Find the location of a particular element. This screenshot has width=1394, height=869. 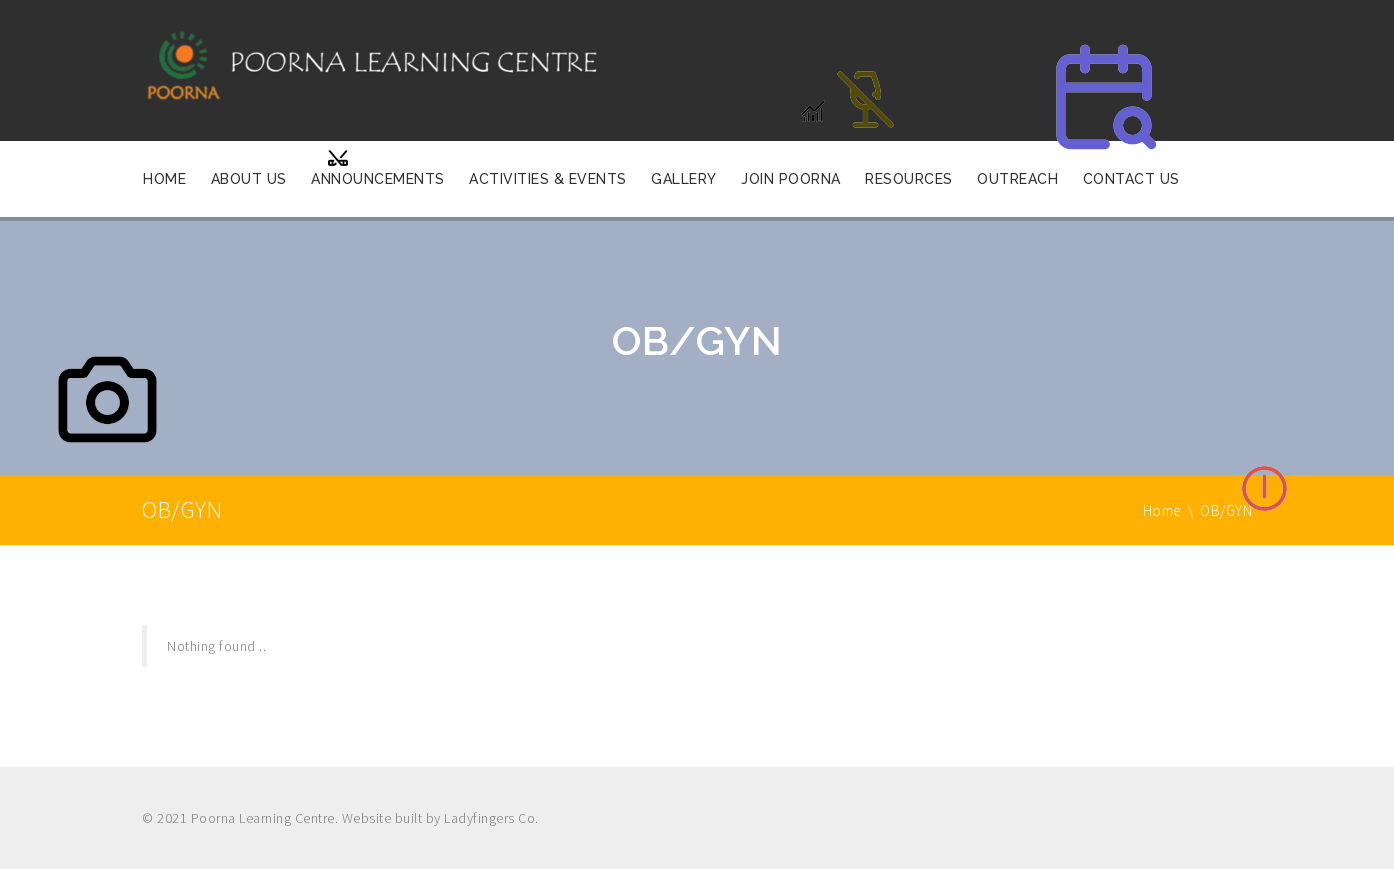

search for events or dates in calendar is located at coordinates (1104, 97).